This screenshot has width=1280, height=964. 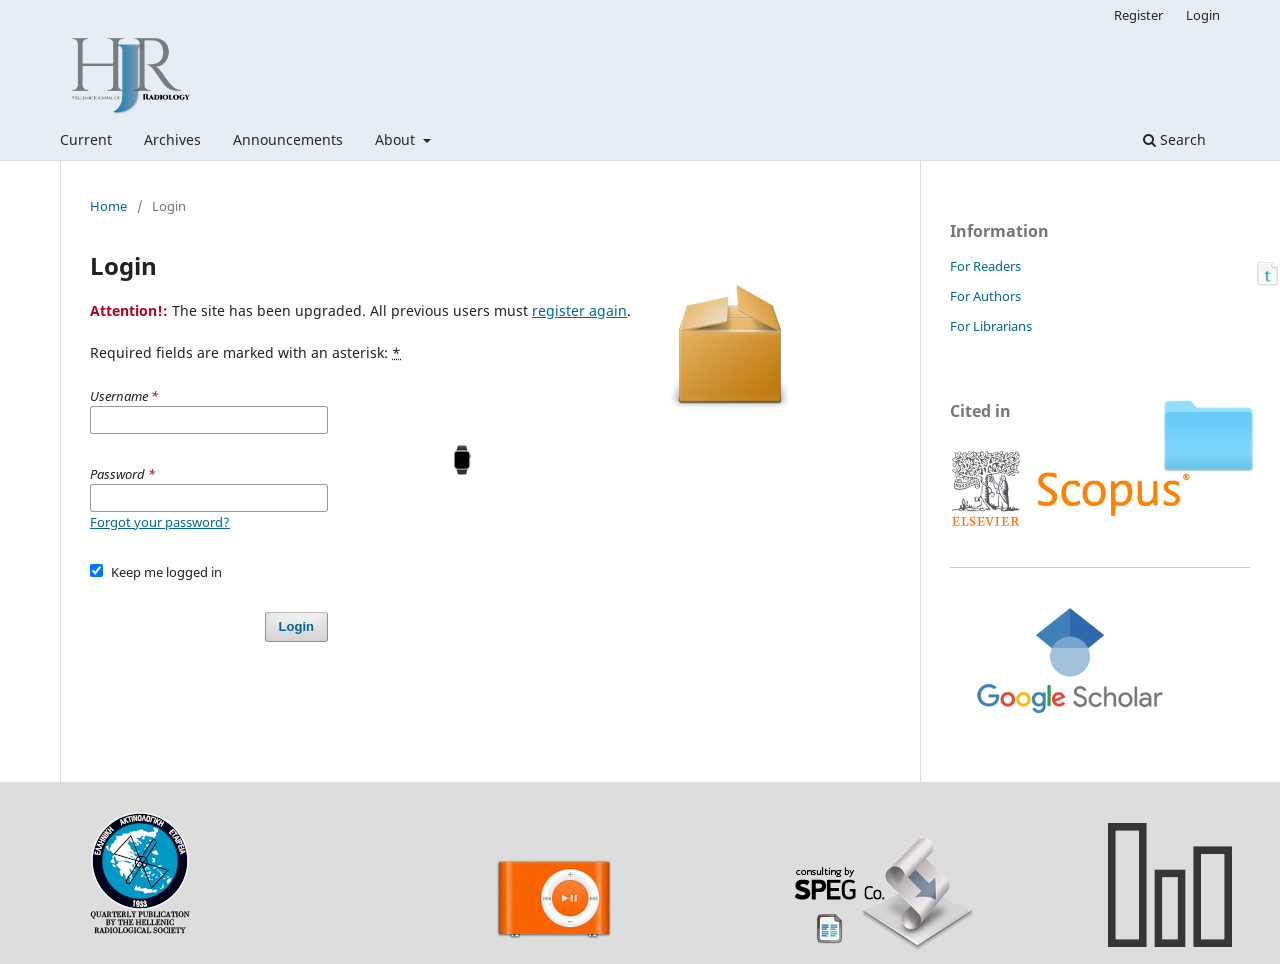 What do you see at coordinates (462, 460) in the screenshot?
I see `apple watch series 9 device icon` at bounding box center [462, 460].